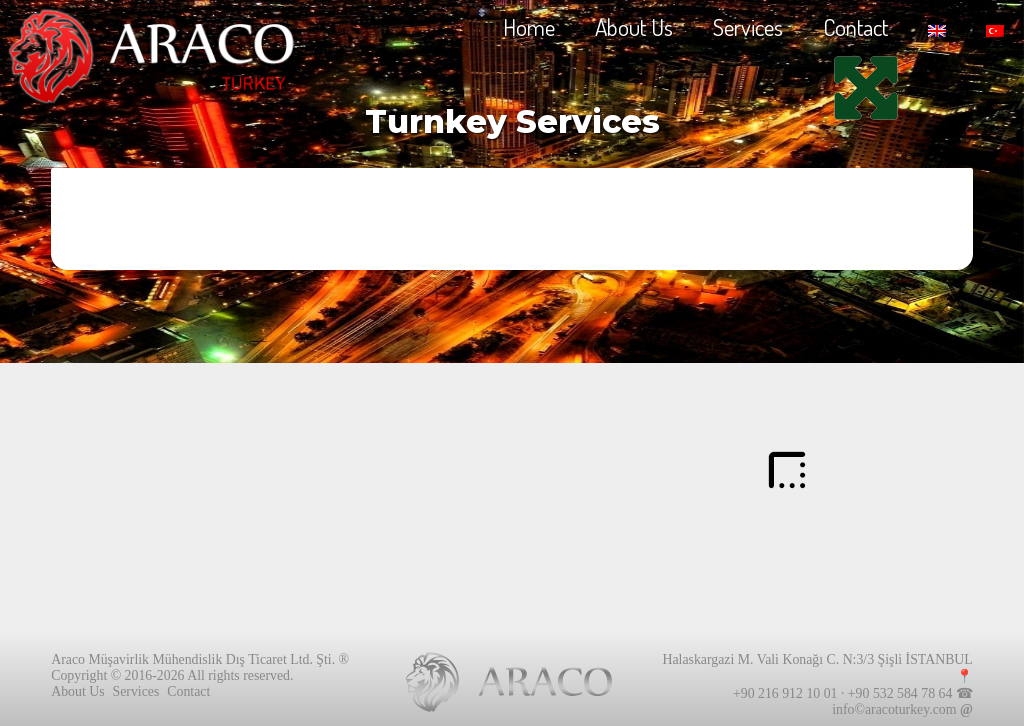 The height and width of the screenshot is (726, 1024). What do you see at coordinates (787, 470) in the screenshot?
I see `apply border to top and left edges` at bounding box center [787, 470].